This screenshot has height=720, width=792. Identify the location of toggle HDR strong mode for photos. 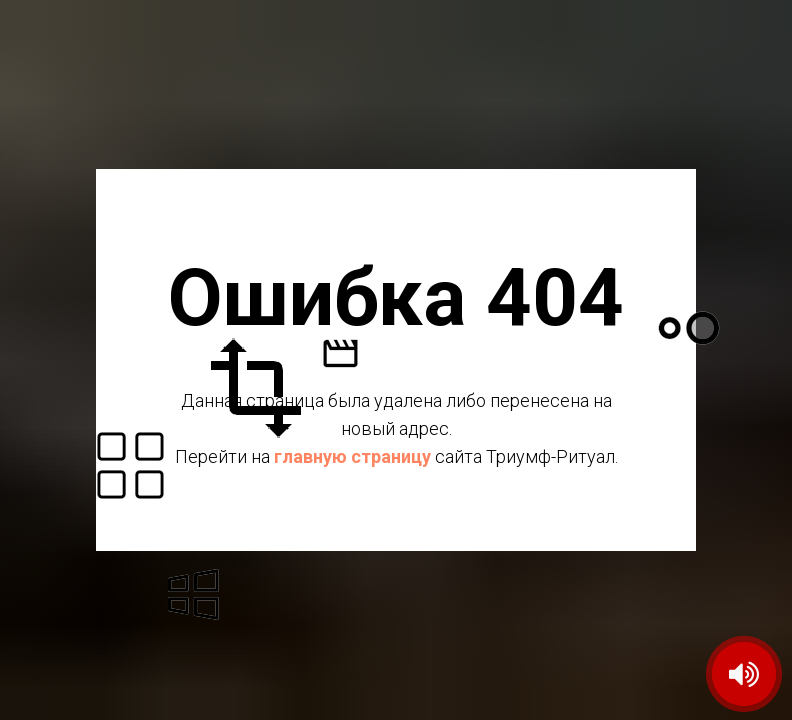
(689, 328).